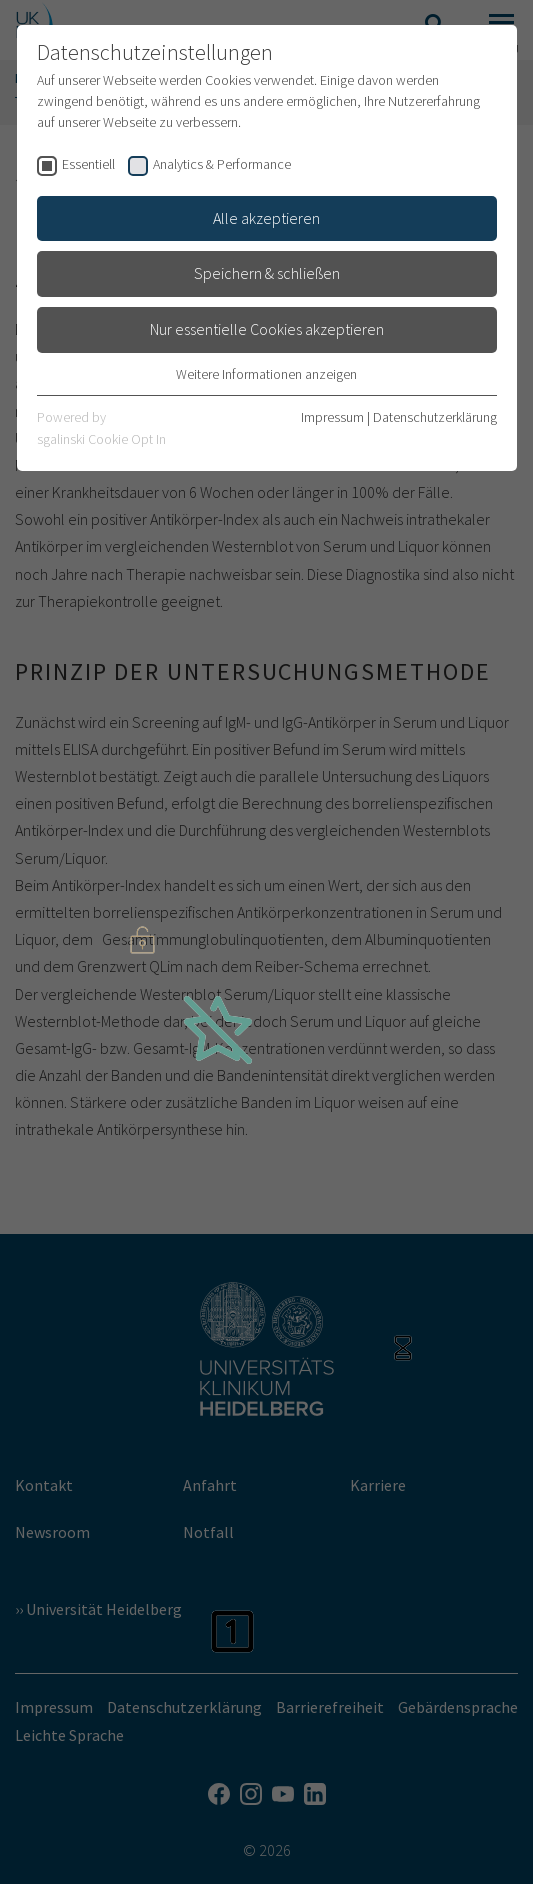 Image resolution: width=533 pixels, height=1884 pixels. I want to click on unlocked or unsecured state, so click(142, 941).